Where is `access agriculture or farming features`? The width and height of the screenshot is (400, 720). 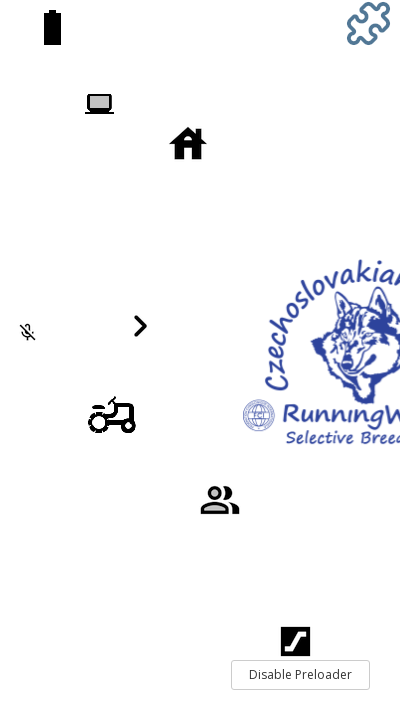
access agriculture or farming features is located at coordinates (112, 416).